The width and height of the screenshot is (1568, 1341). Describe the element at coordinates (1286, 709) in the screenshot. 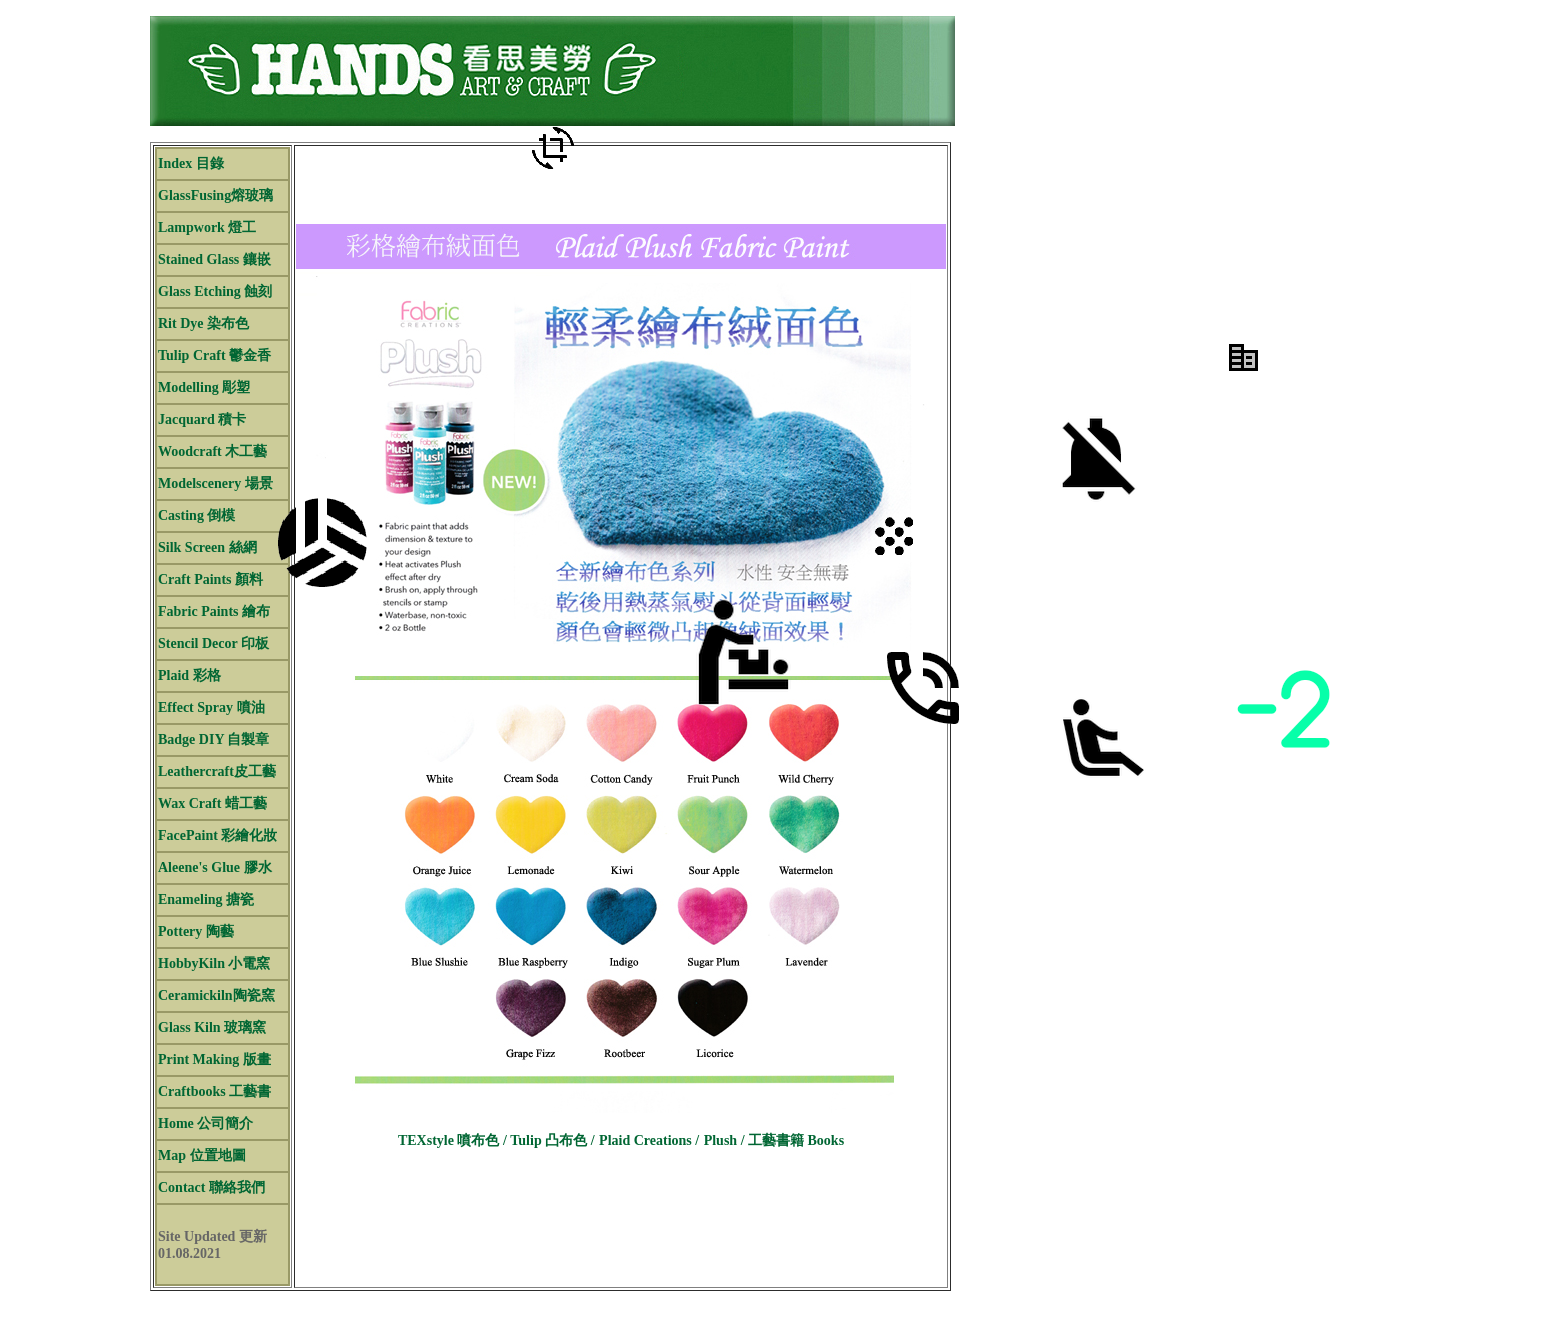

I see `decrease exposure by 2 stops` at that location.